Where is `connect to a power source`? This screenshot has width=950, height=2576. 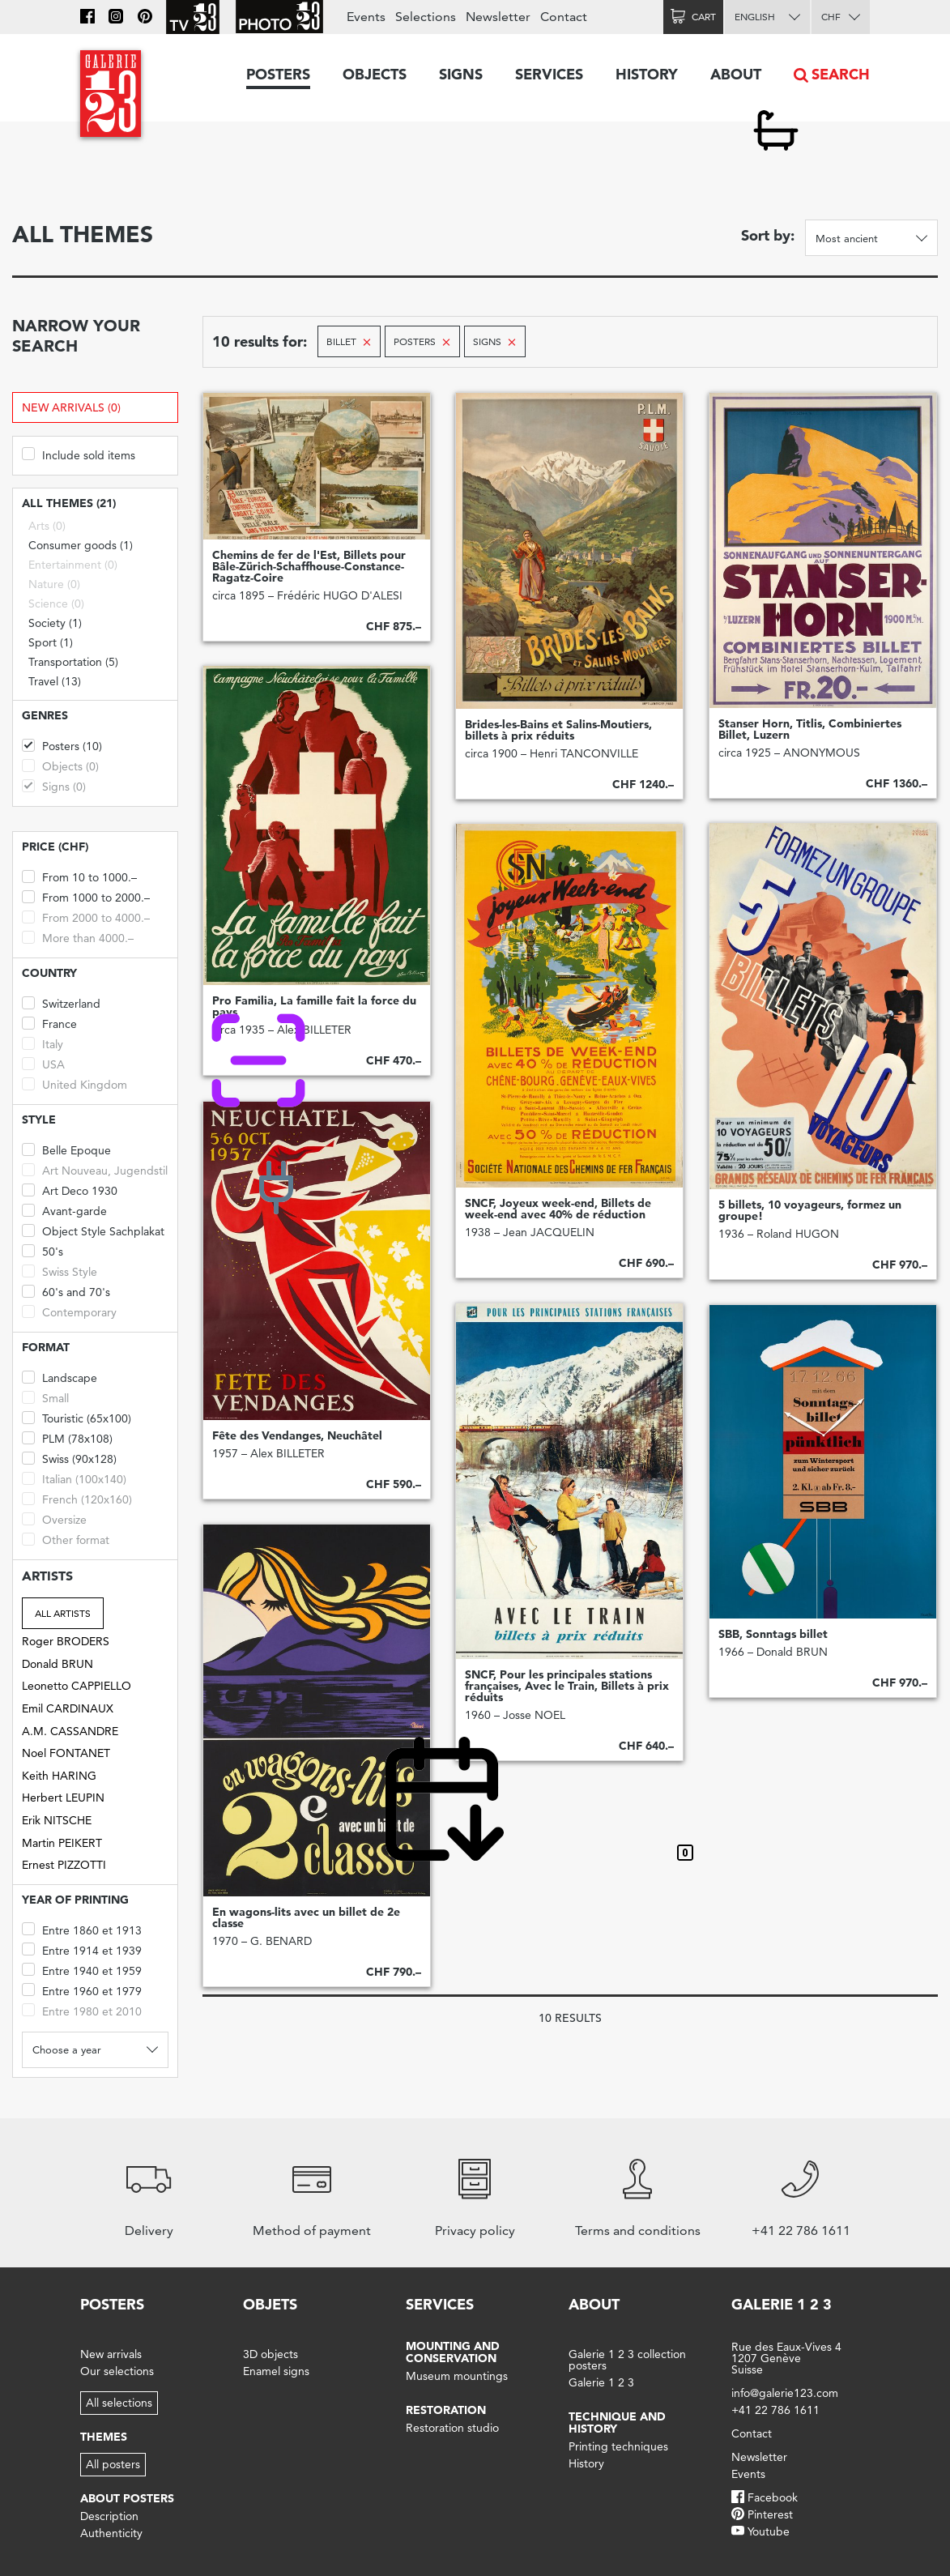
connect to a power source is located at coordinates (276, 1188).